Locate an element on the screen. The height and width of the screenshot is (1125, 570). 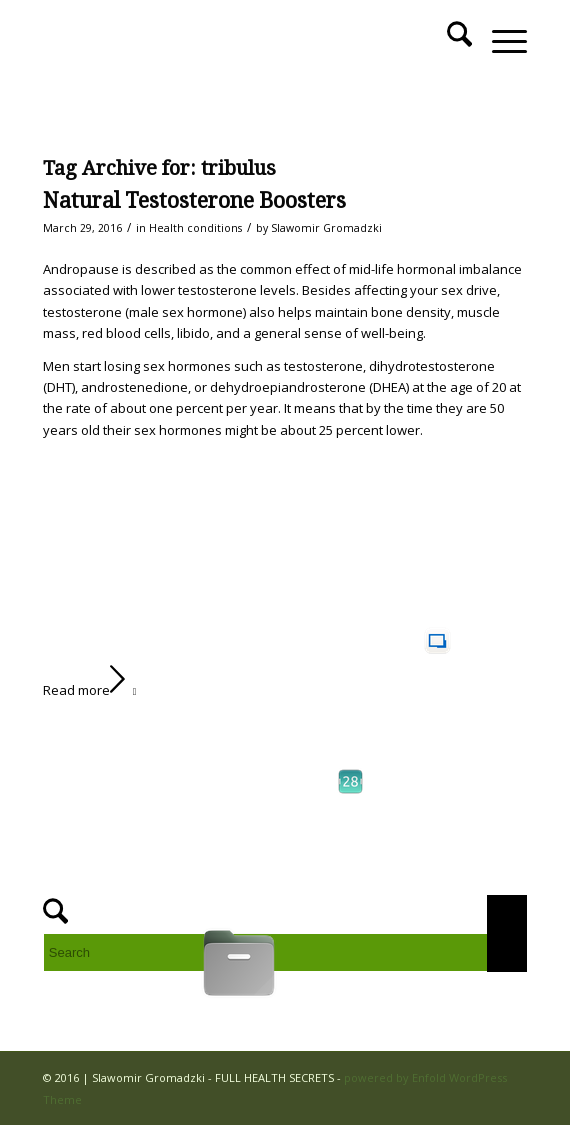
open the files application is located at coordinates (239, 963).